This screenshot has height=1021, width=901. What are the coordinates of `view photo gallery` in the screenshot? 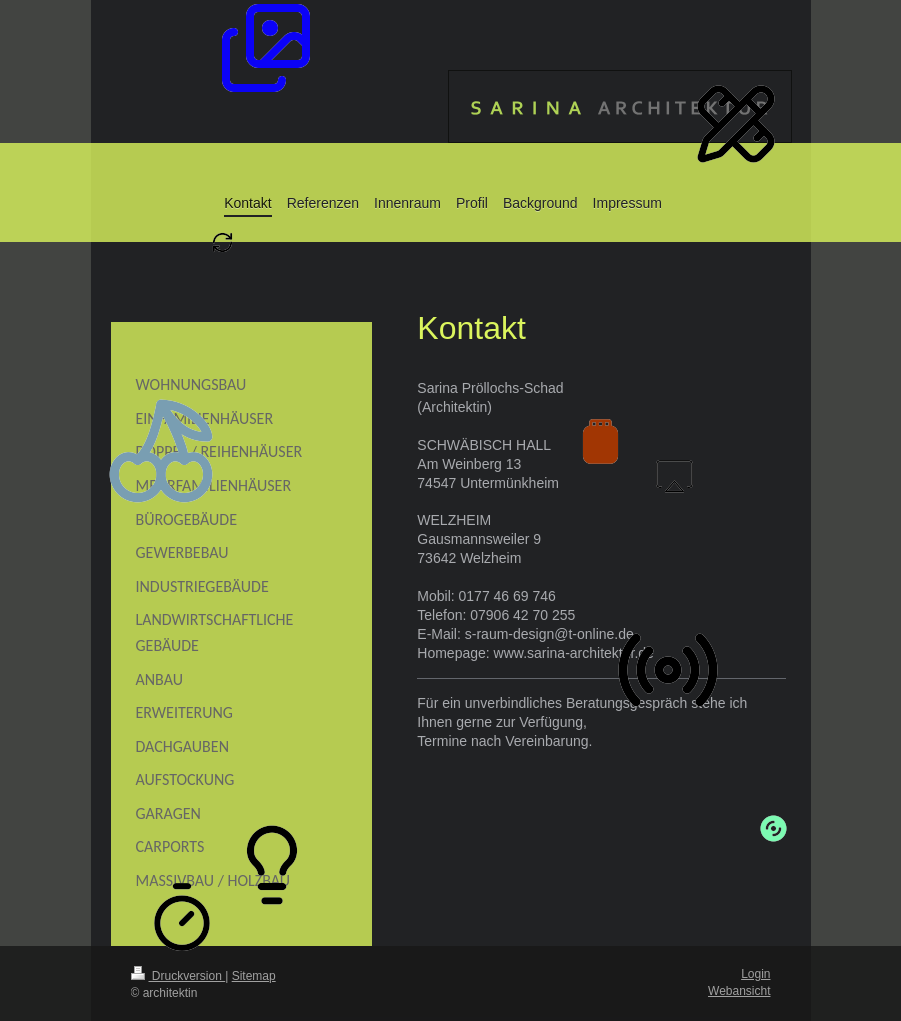 It's located at (266, 48).